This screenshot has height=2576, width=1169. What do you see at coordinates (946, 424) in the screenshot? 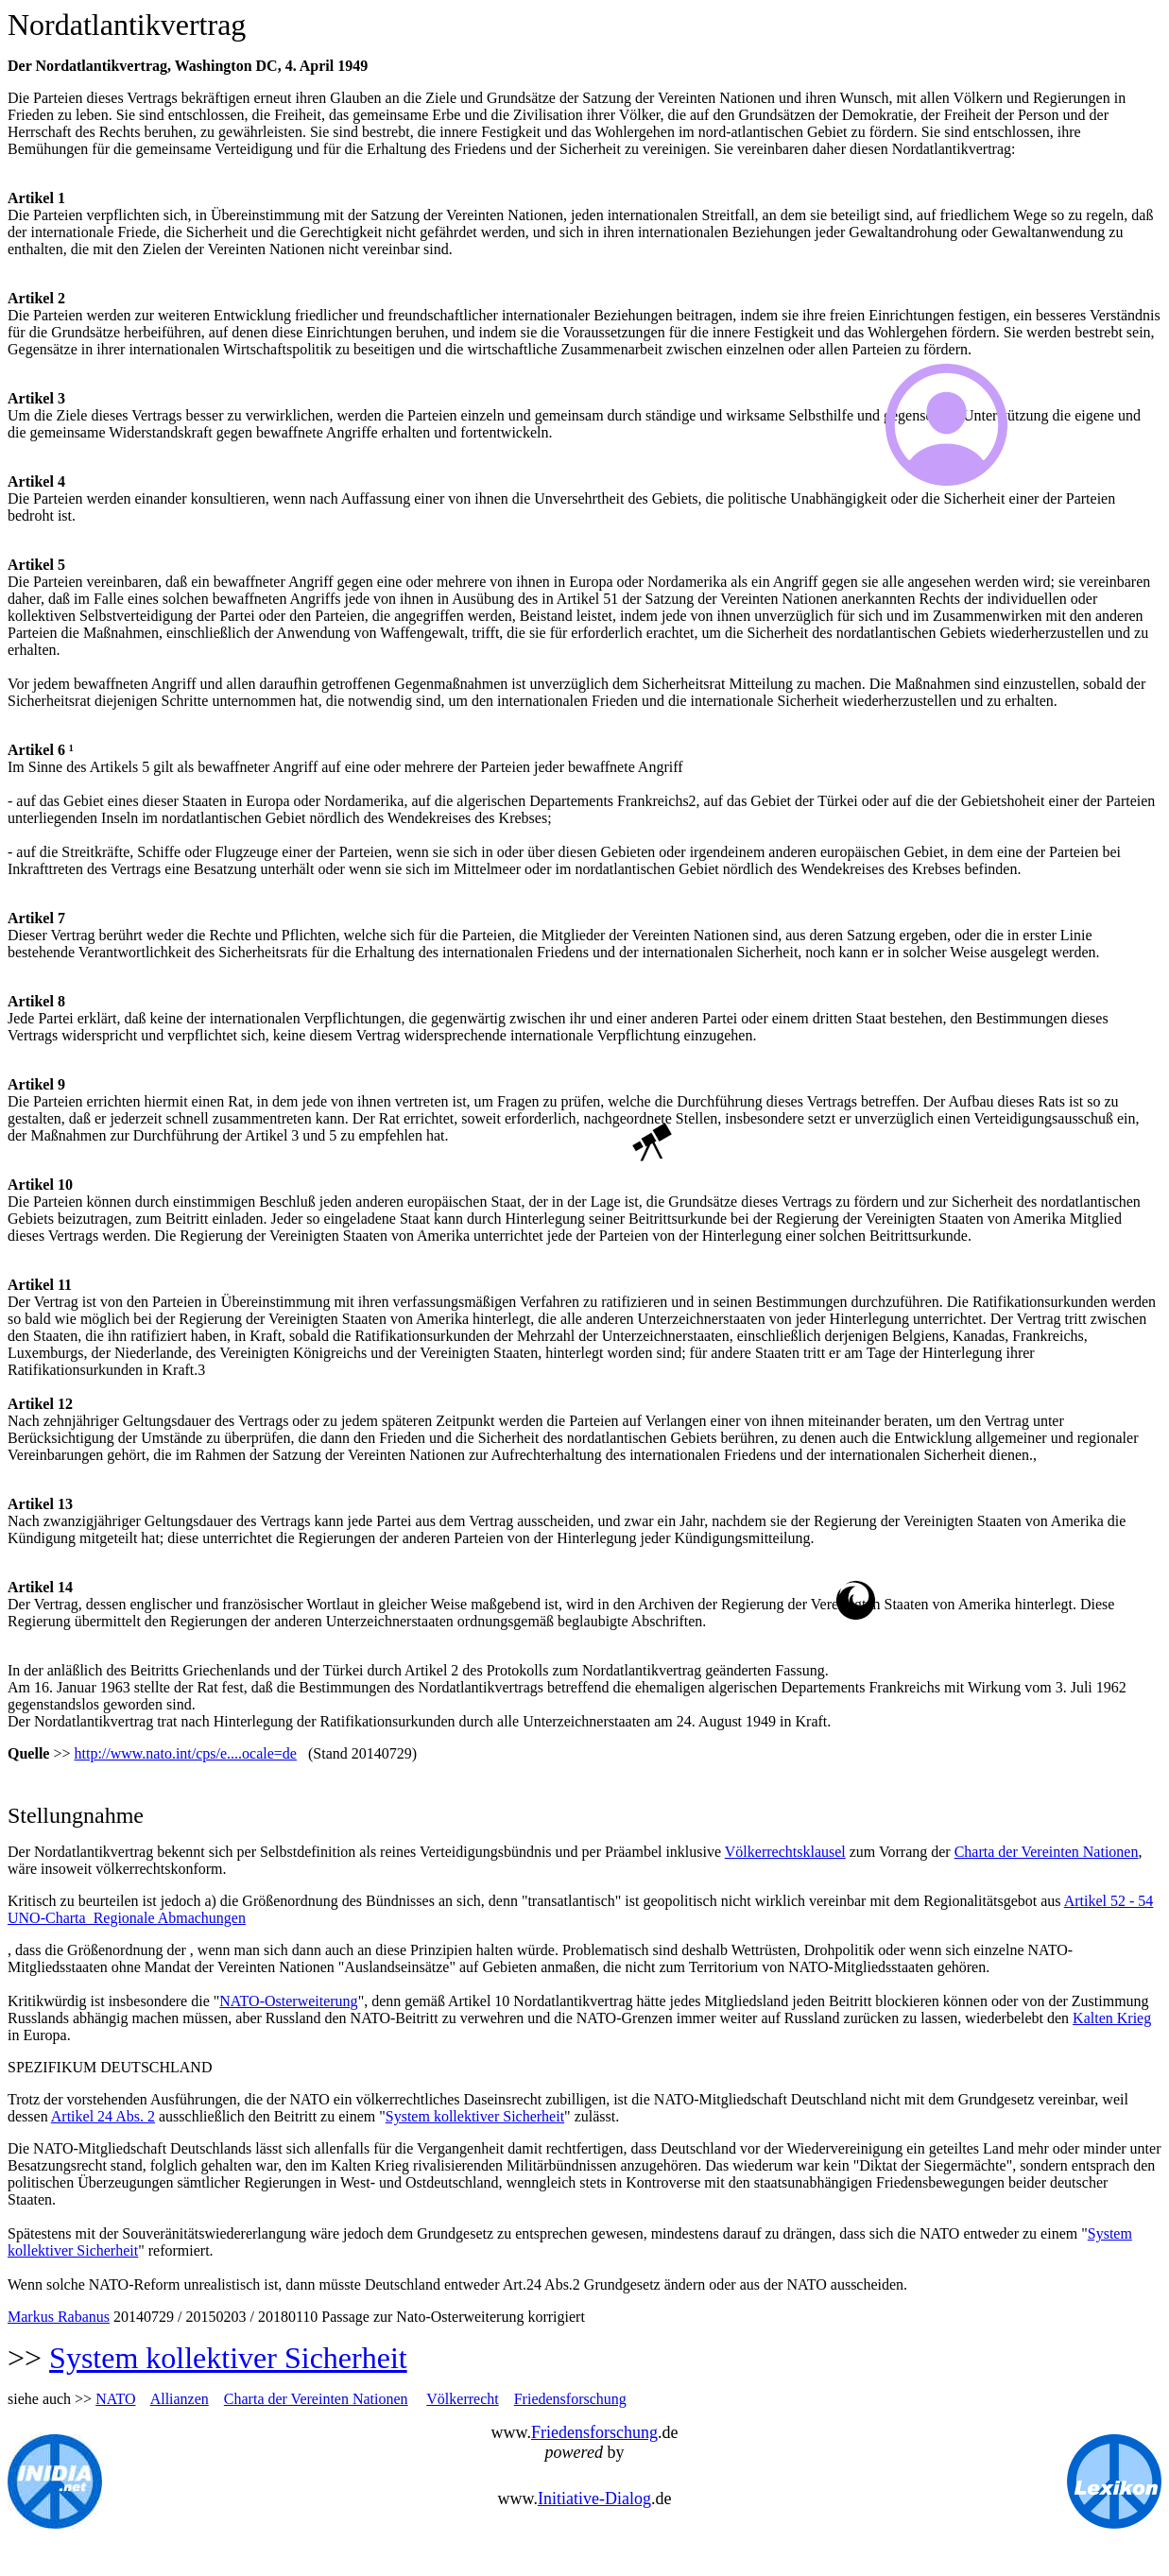
I see `access your user profile` at bounding box center [946, 424].